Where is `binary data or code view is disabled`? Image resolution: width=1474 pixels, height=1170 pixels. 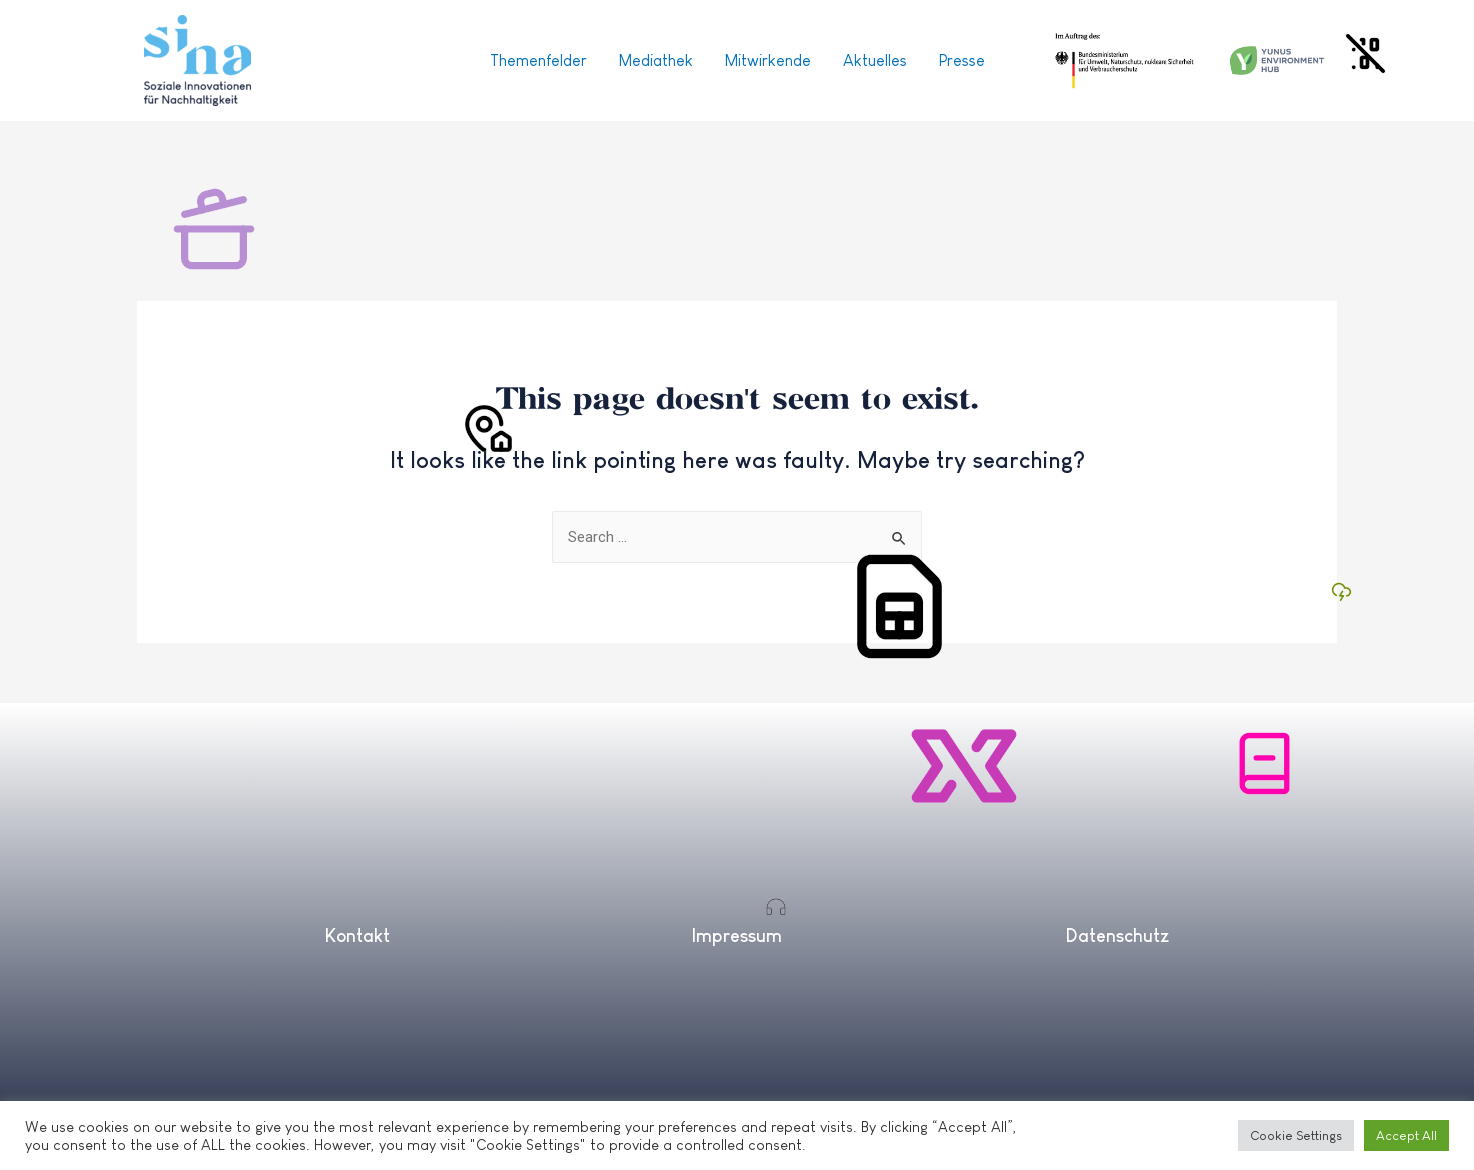 binary data or code view is disabled is located at coordinates (1365, 53).